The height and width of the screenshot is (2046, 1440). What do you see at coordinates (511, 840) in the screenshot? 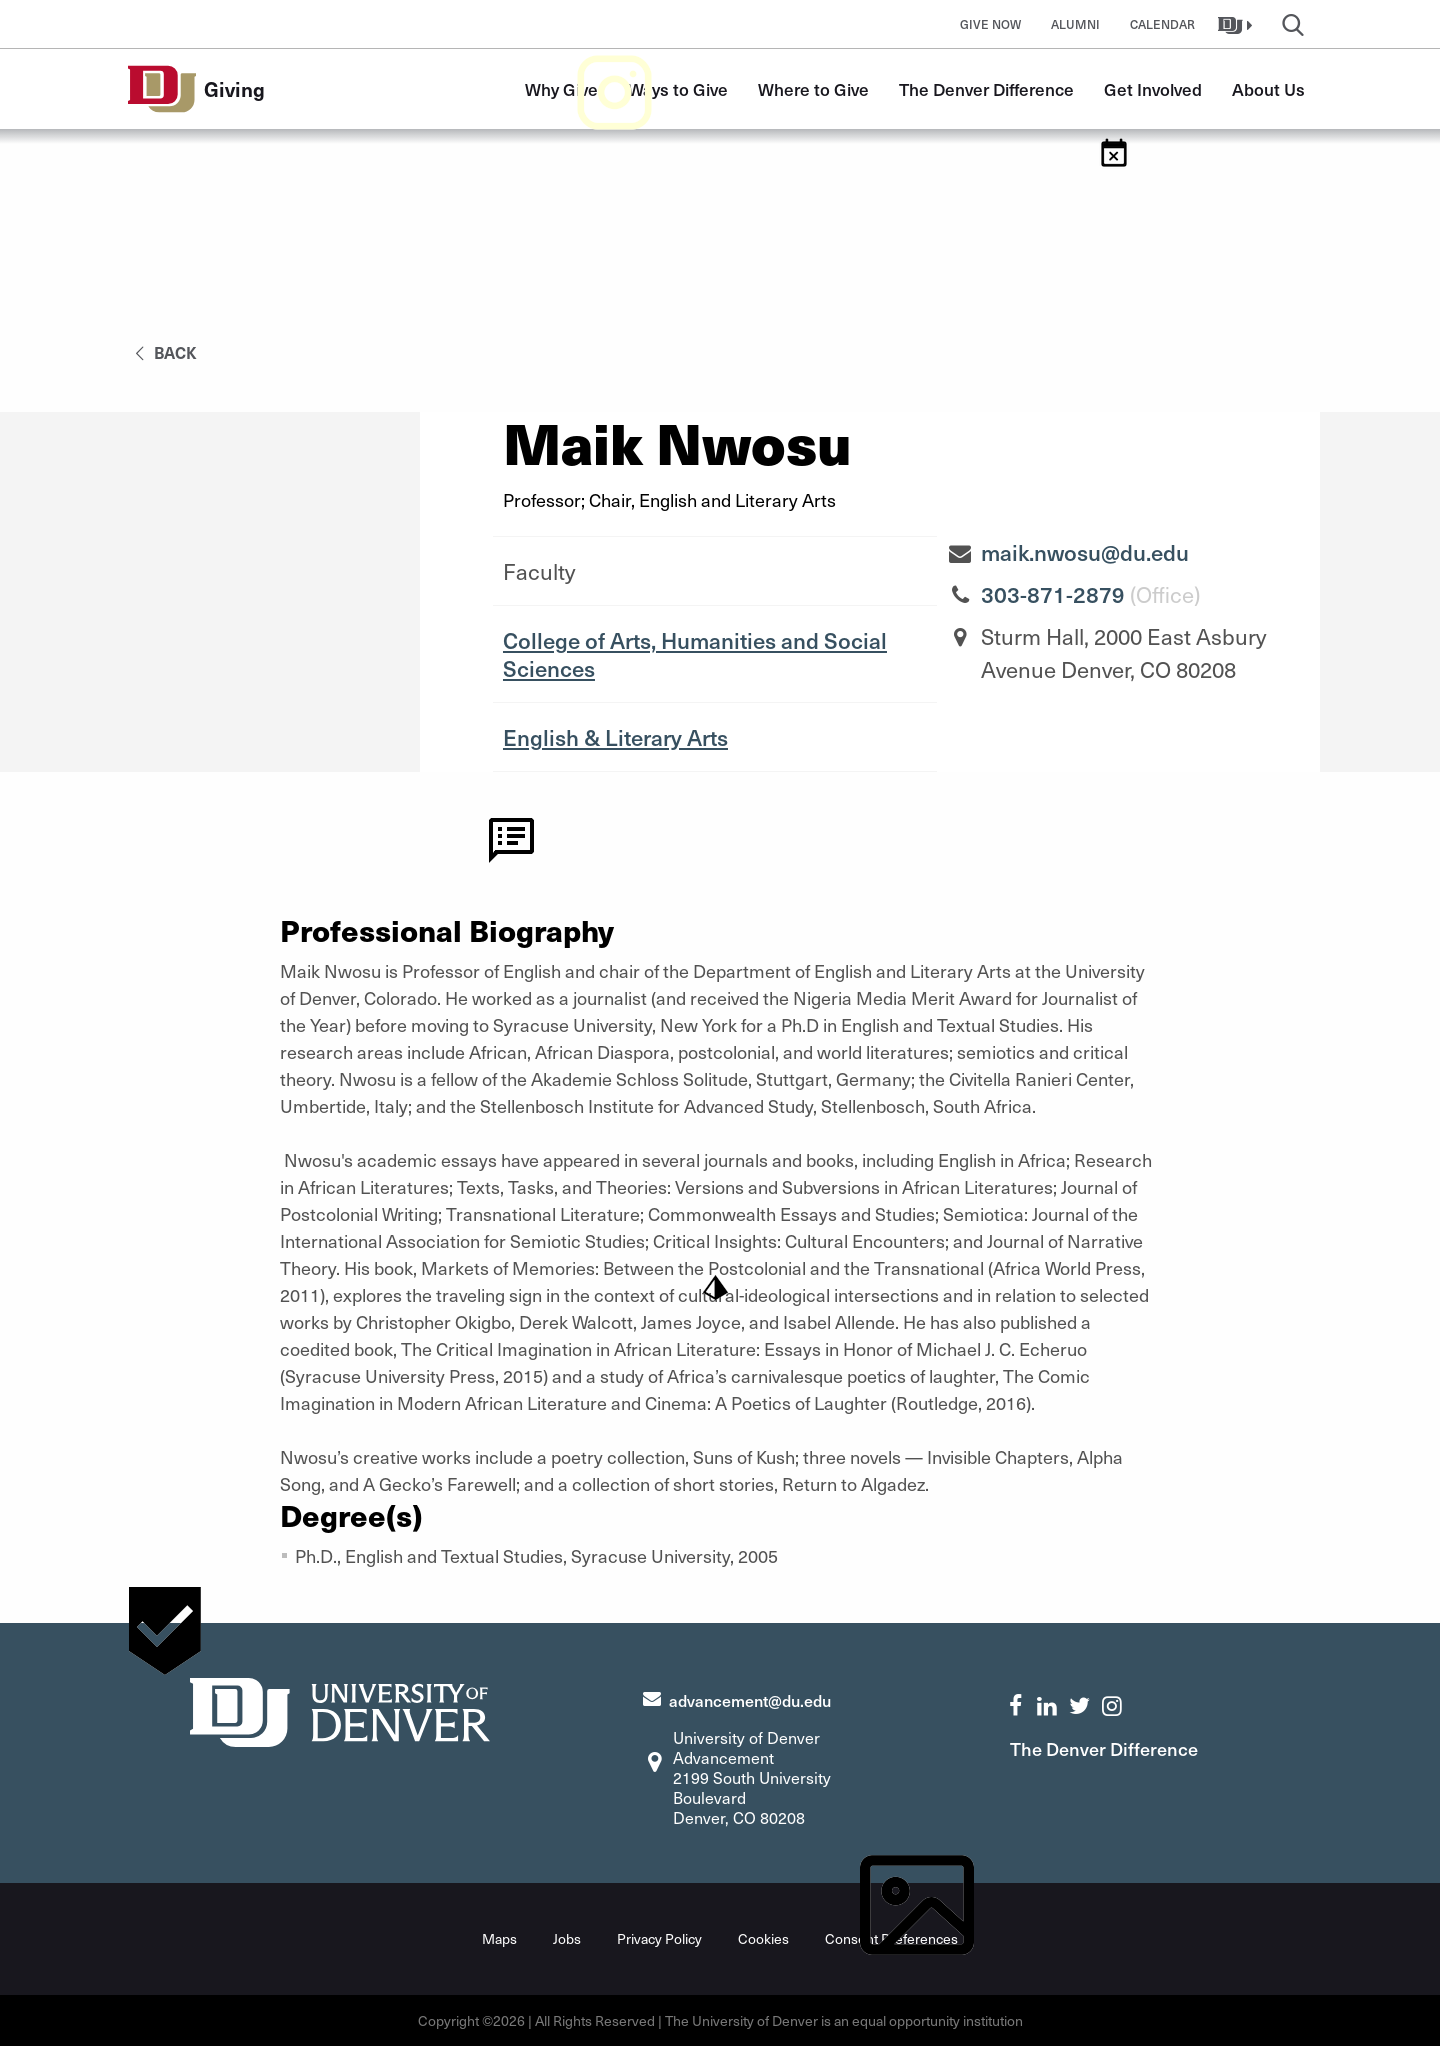
I see `view speaker notes or presentation talking points` at bounding box center [511, 840].